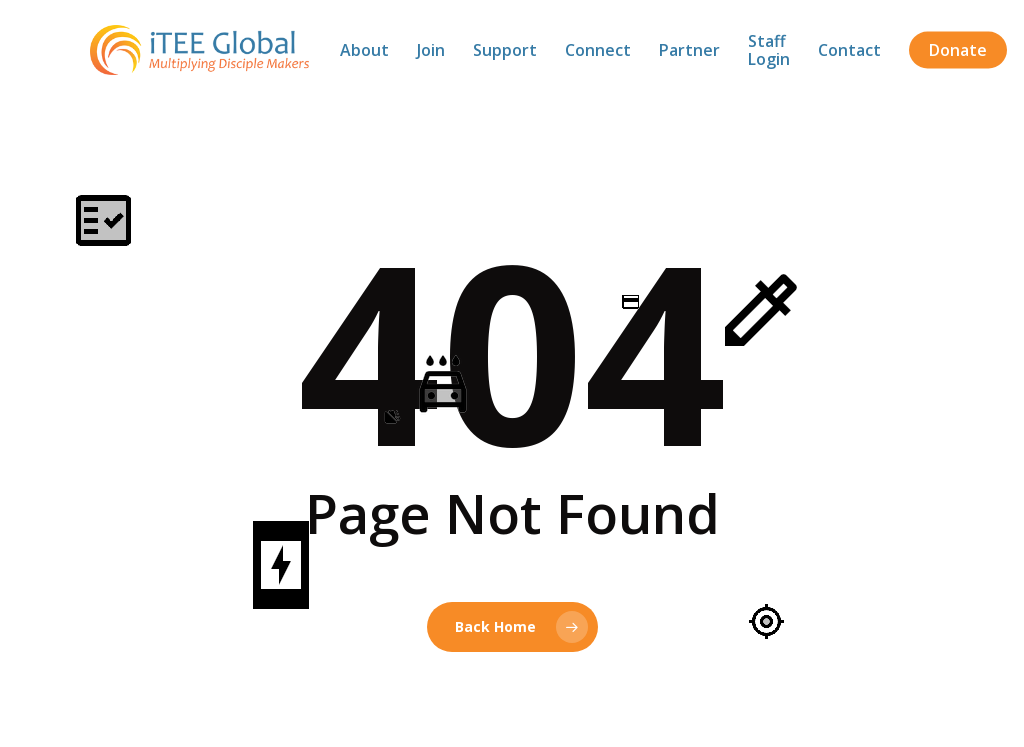 Image resolution: width=1024 pixels, height=747 pixels. Describe the element at coordinates (766, 621) in the screenshot. I see `center map on your current location` at that location.